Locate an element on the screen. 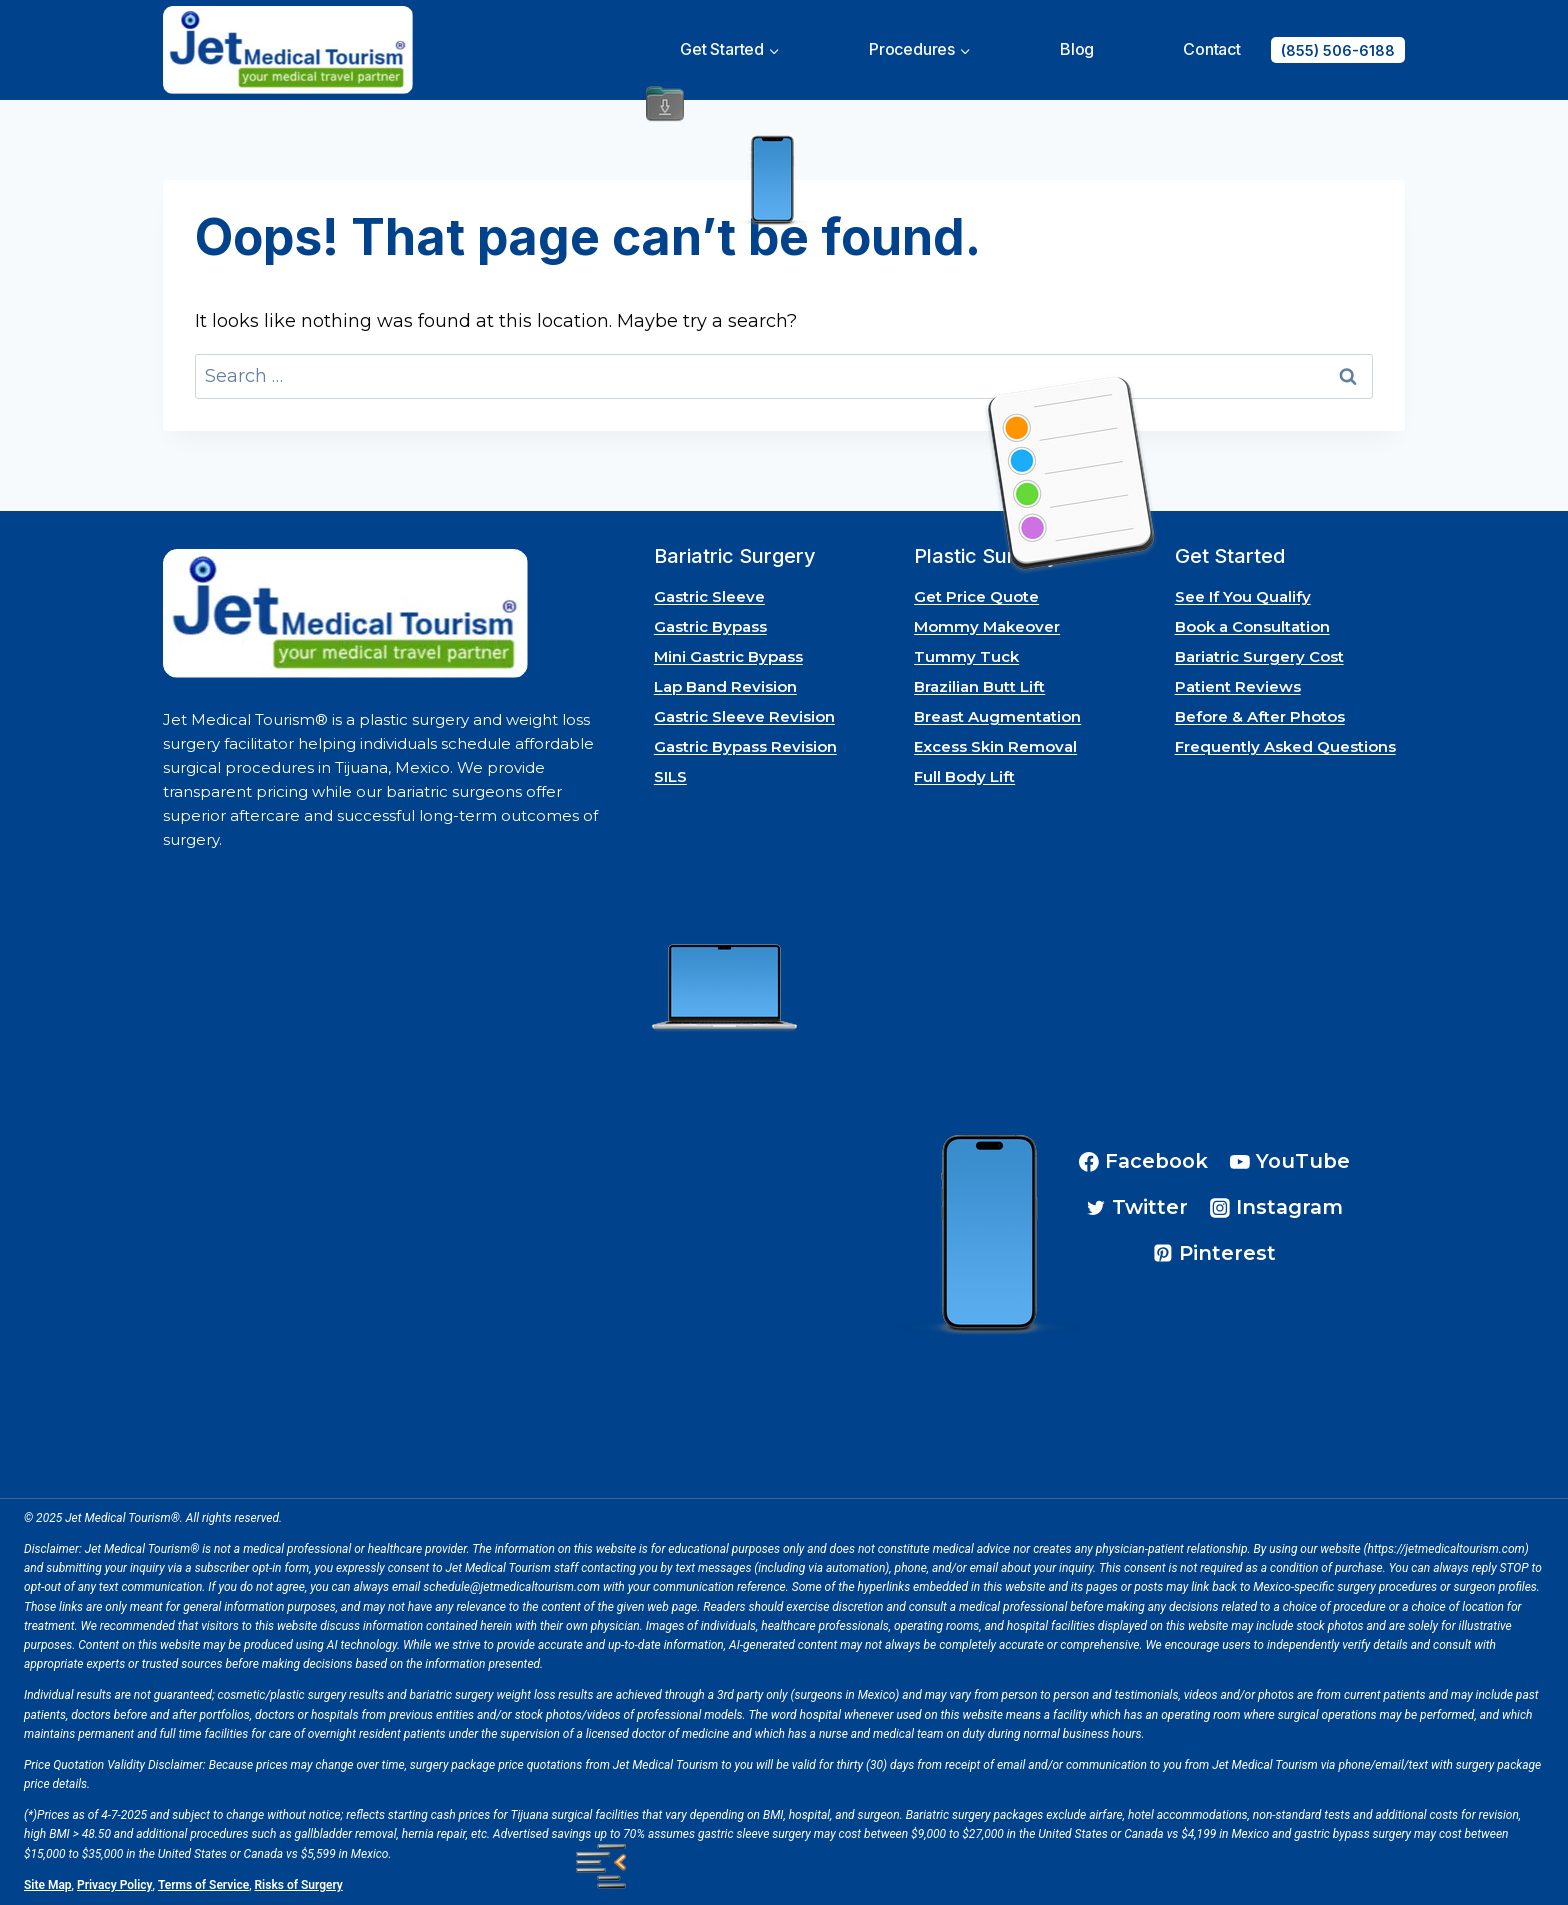 Image resolution: width=1568 pixels, height=1905 pixels. open your downloads folder is located at coordinates (665, 103).